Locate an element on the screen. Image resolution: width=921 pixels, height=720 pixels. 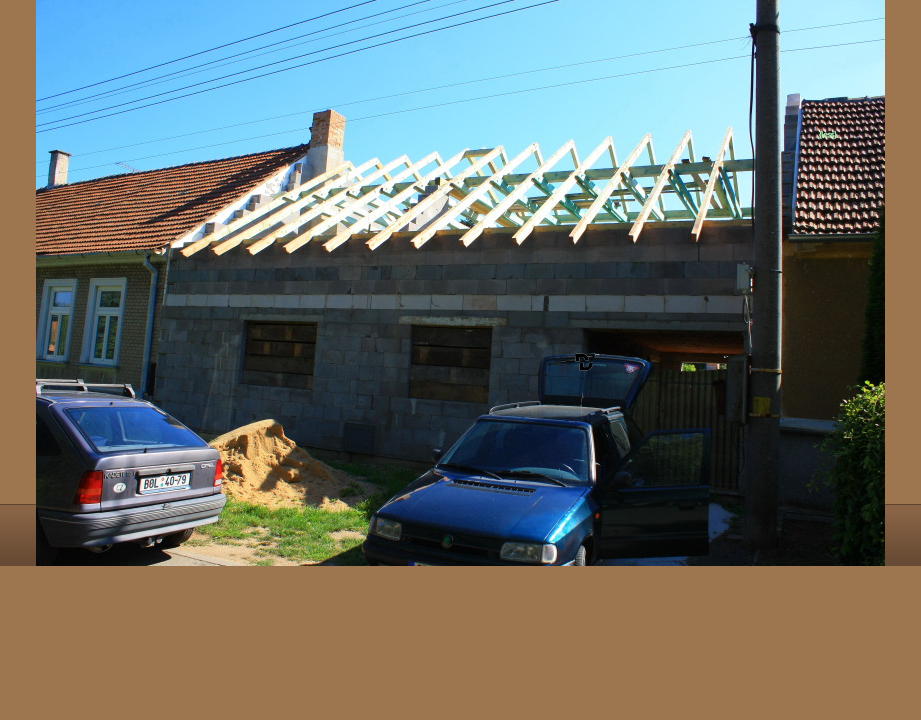
open Decap CMS dashboard is located at coordinates (584, 362).